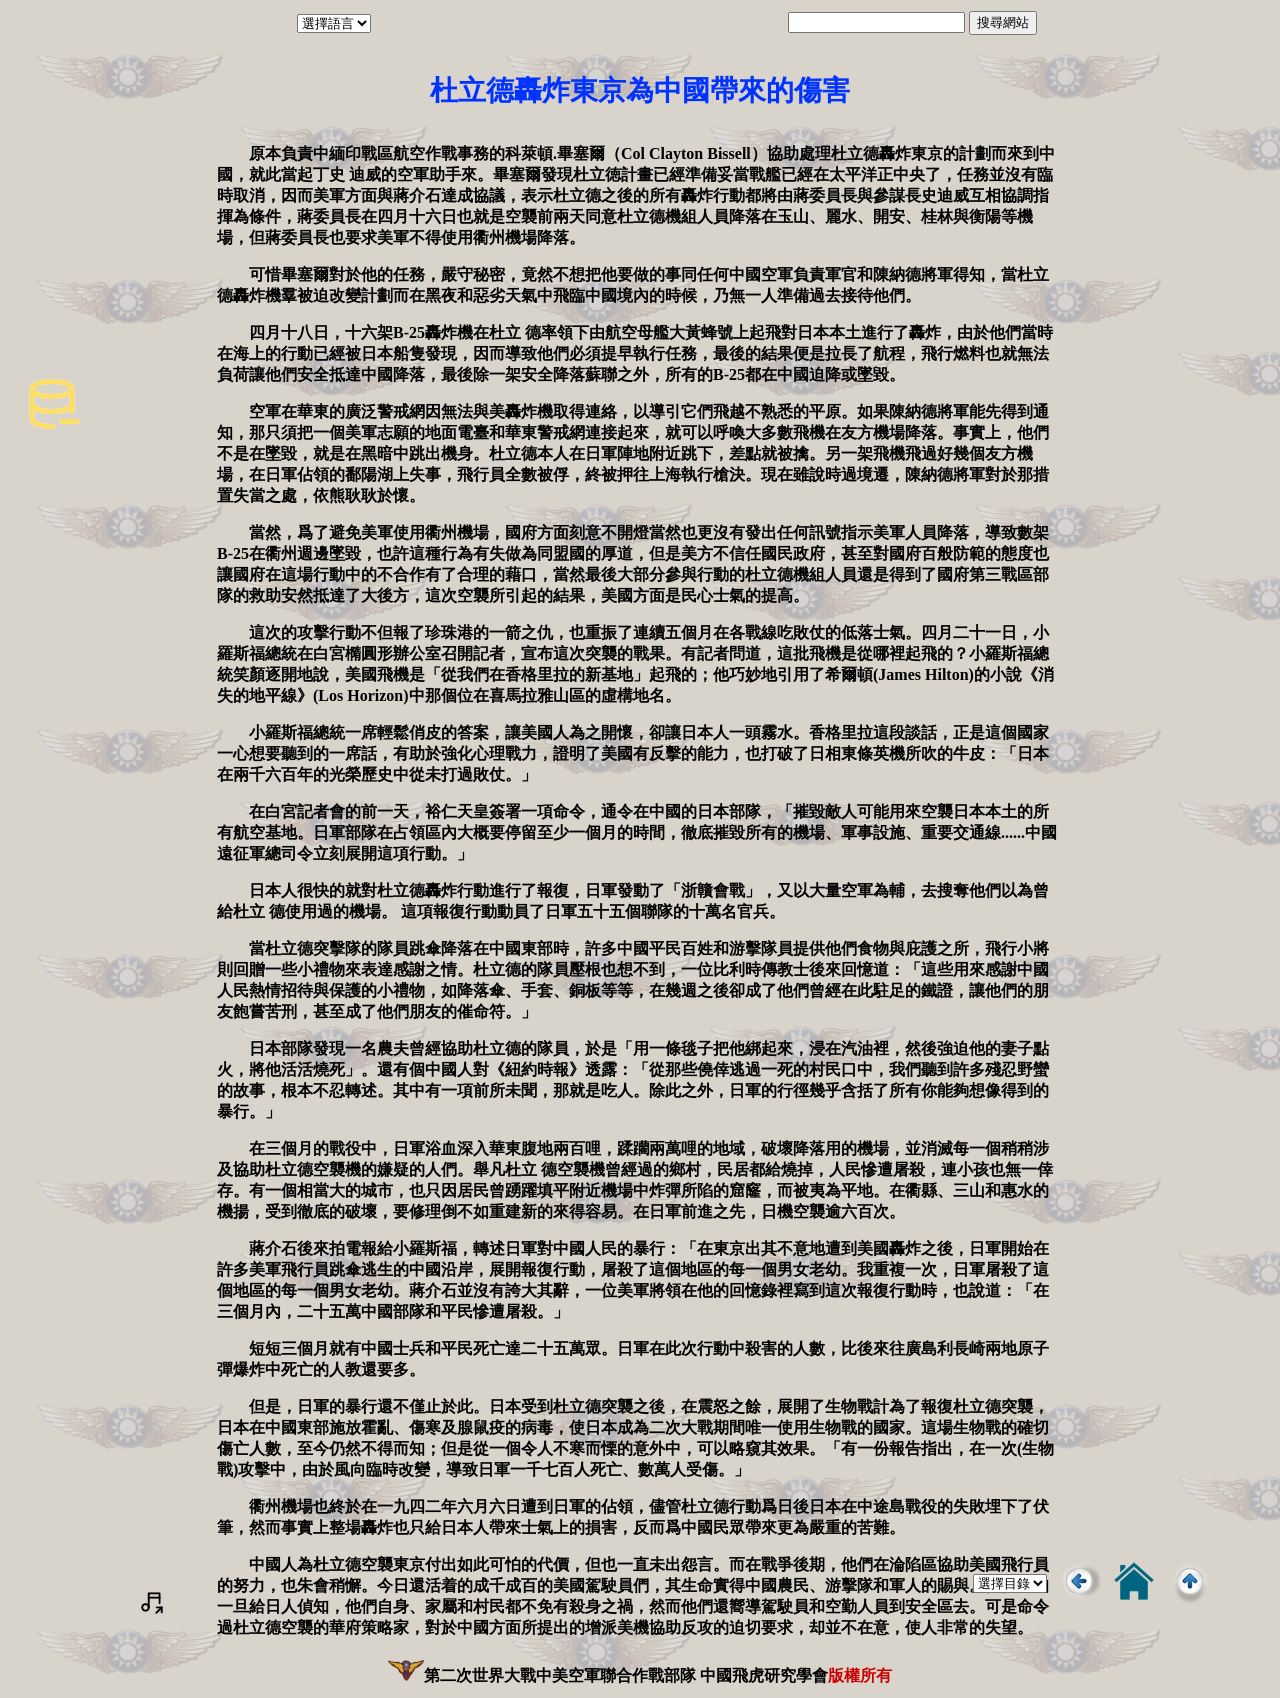  Describe the element at coordinates (152, 1602) in the screenshot. I see `share a song or audio file` at that location.